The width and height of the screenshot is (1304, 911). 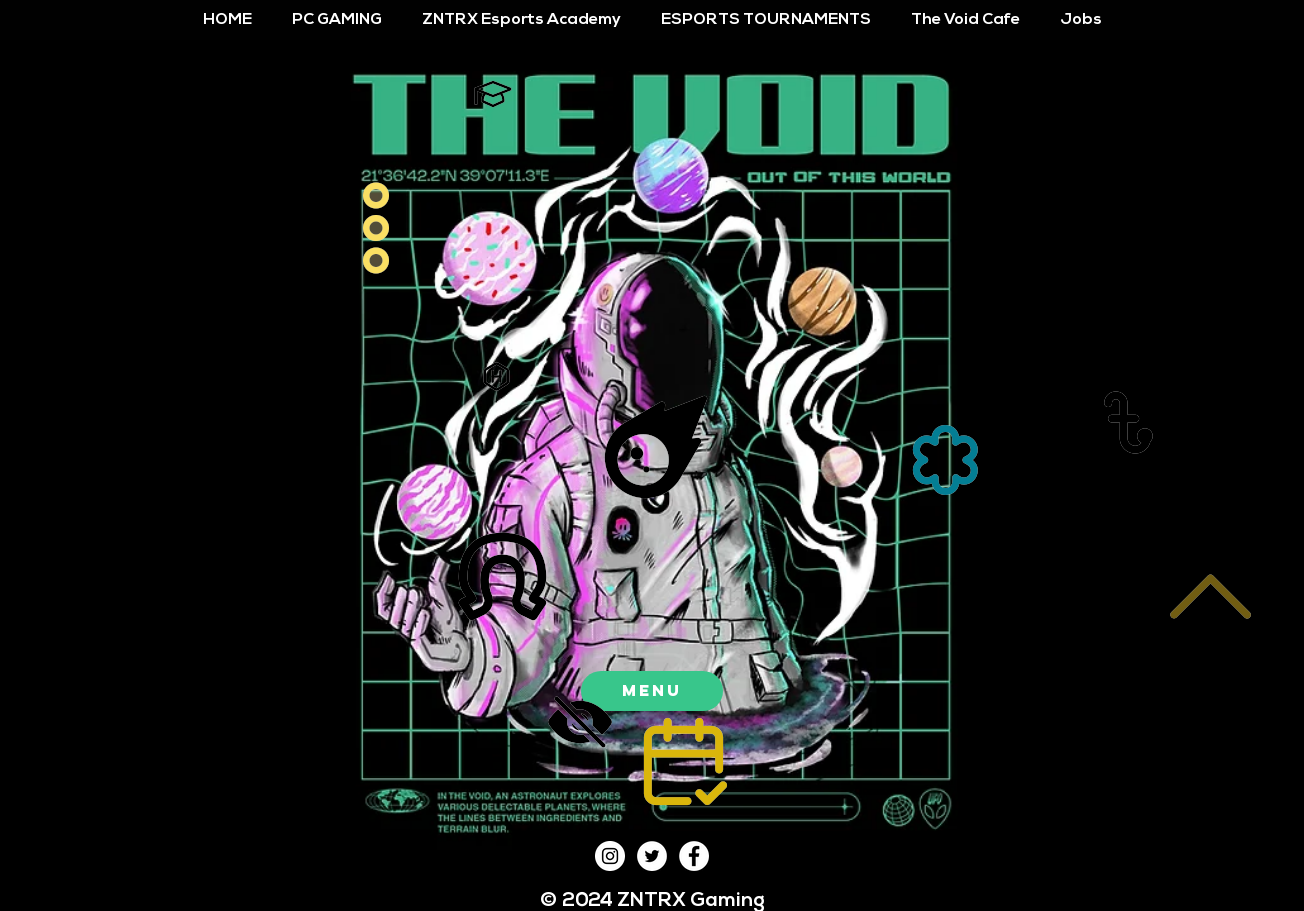 I want to click on access learning resources or tutorials, so click(x=493, y=94).